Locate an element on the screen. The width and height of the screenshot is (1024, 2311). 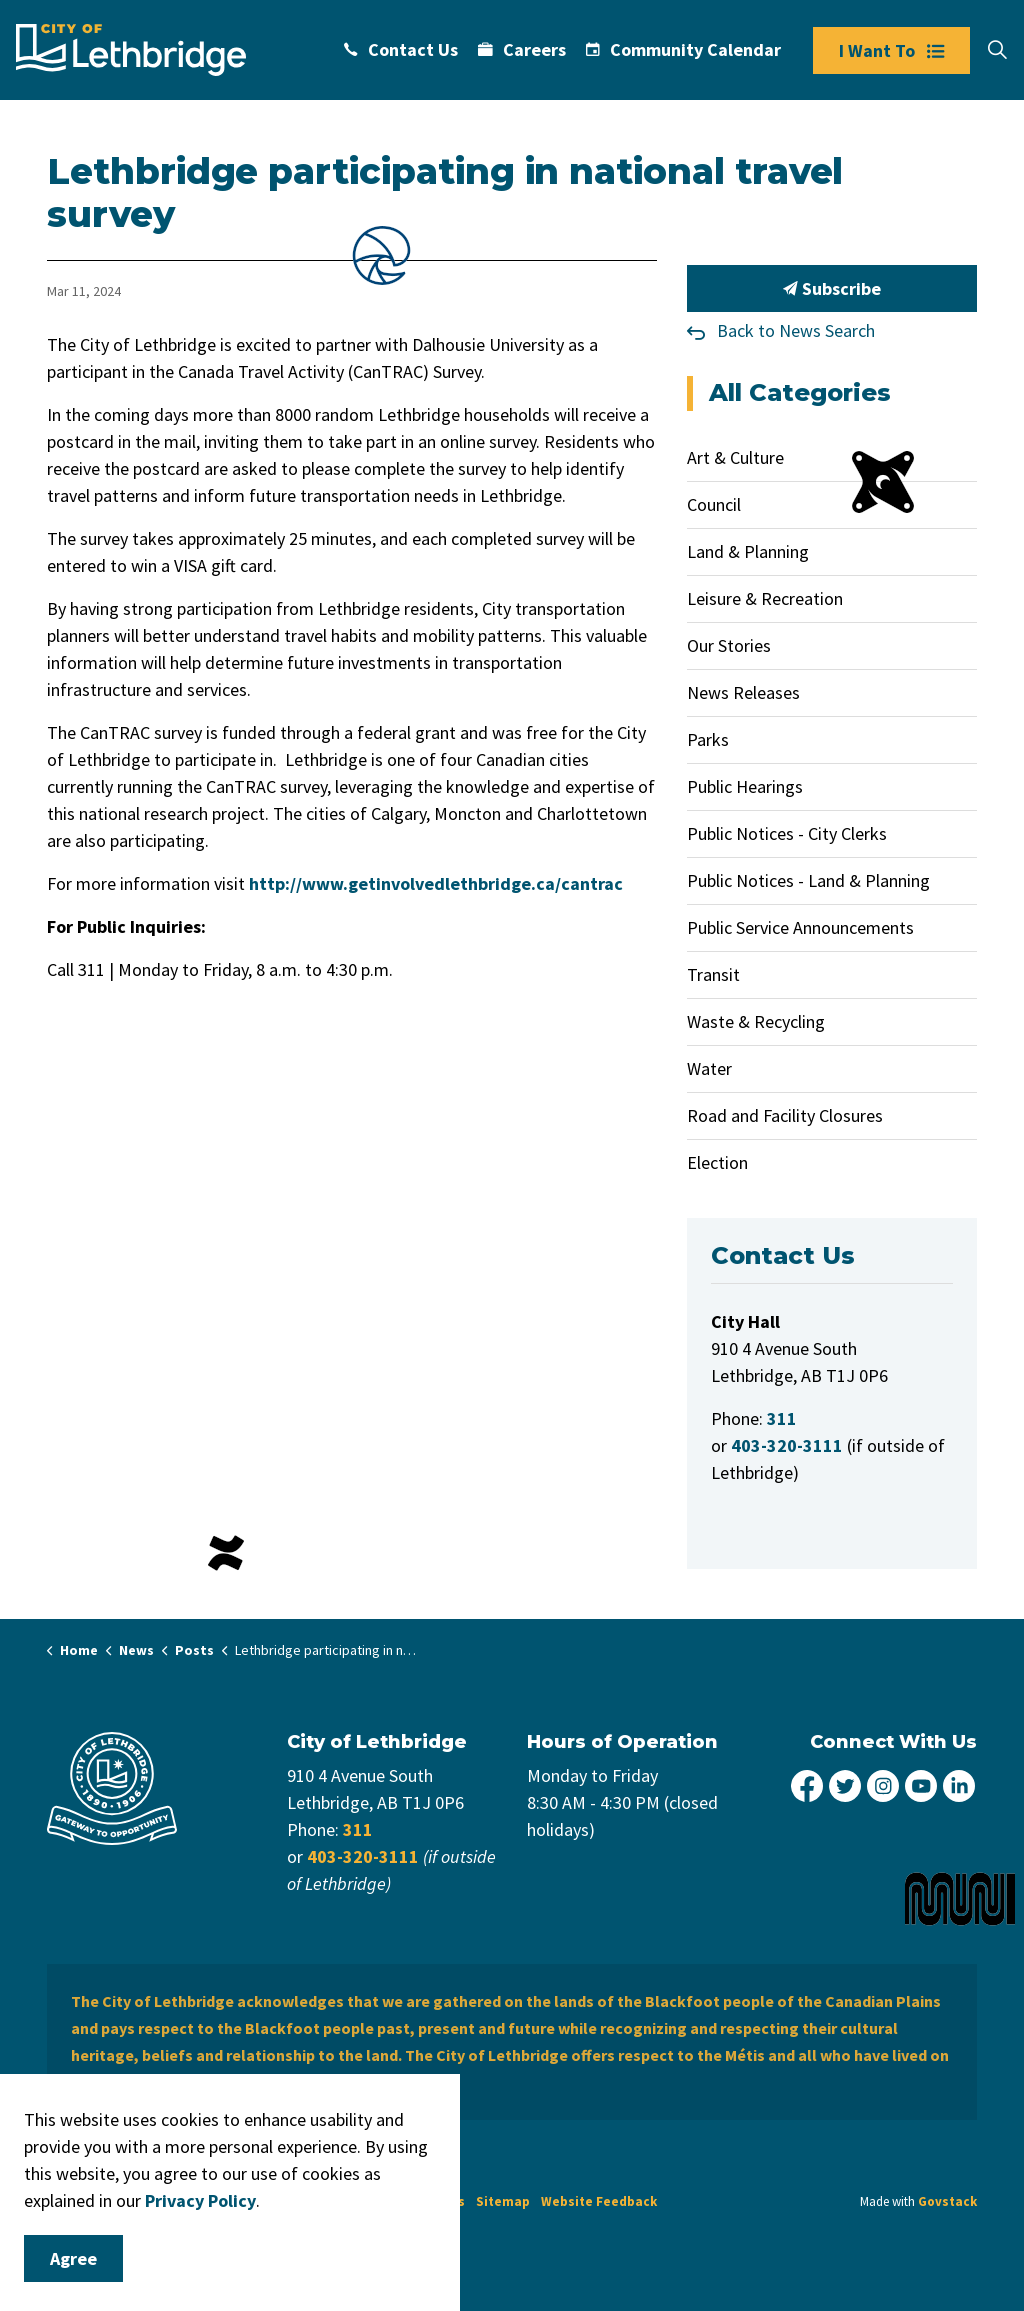
open the Breaker podcast app is located at coordinates (381, 255).